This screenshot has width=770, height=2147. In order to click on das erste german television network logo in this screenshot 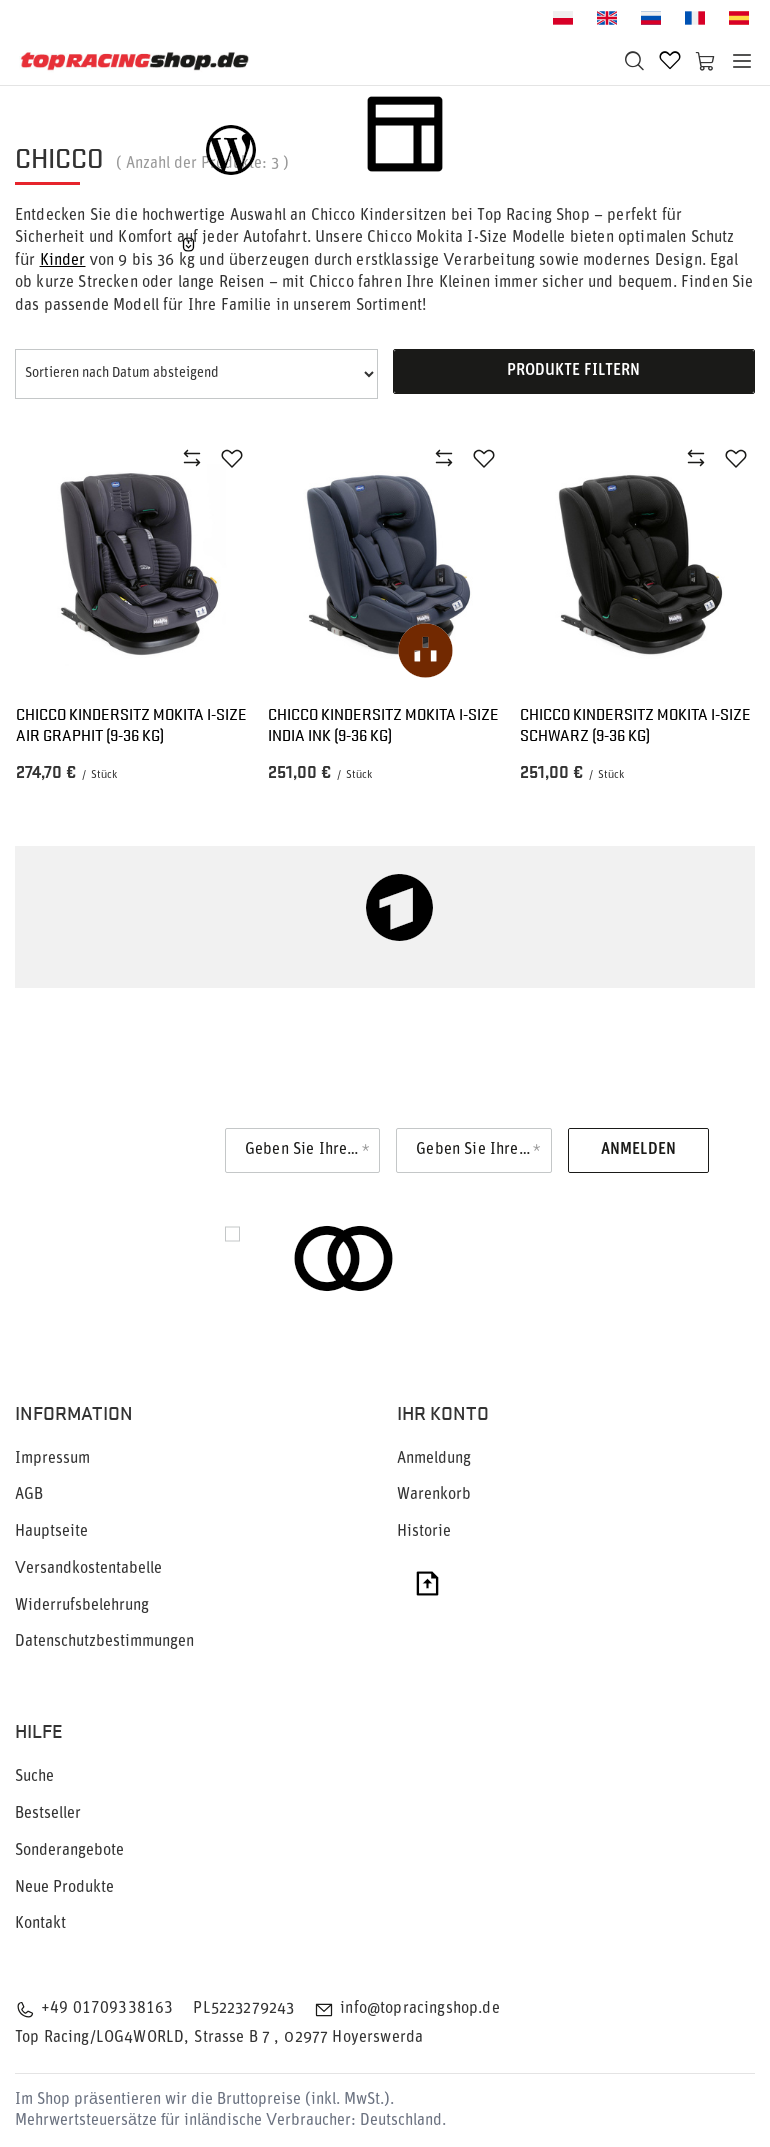, I will do `click(399, 907)`.